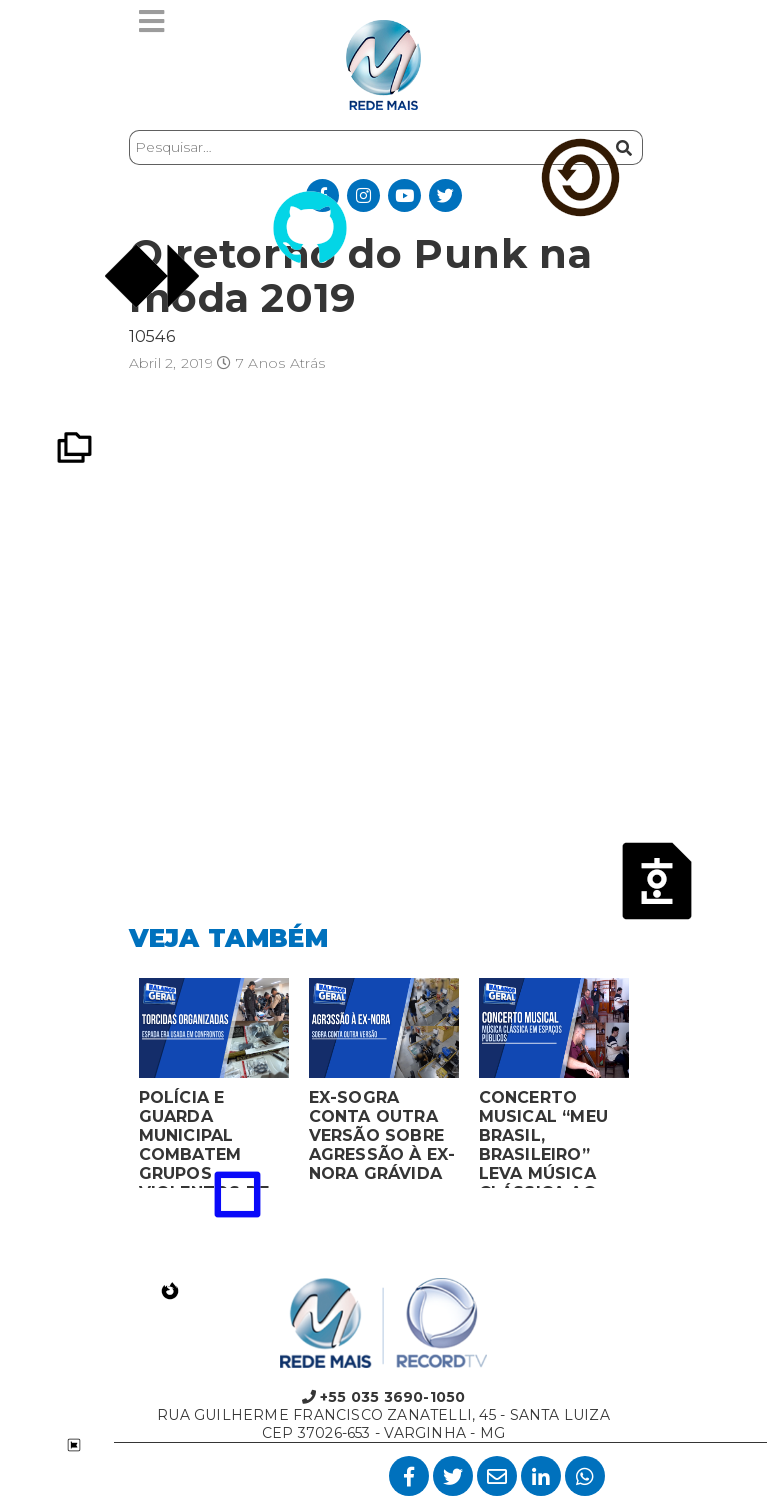  I want to click on open Firefox browser, so click(170, 1291).